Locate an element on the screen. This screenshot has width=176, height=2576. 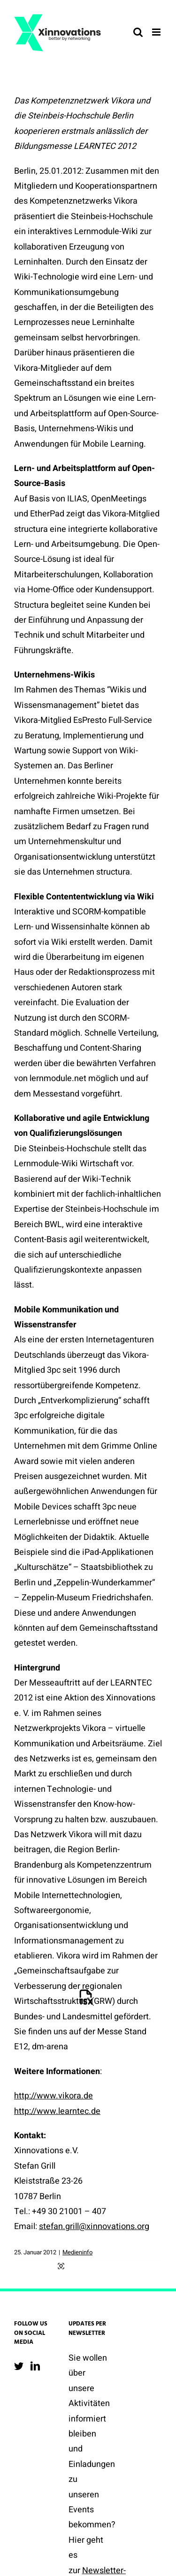
indicates a TypeScript React (.tsx) file is located at coordinates (85, 1997).